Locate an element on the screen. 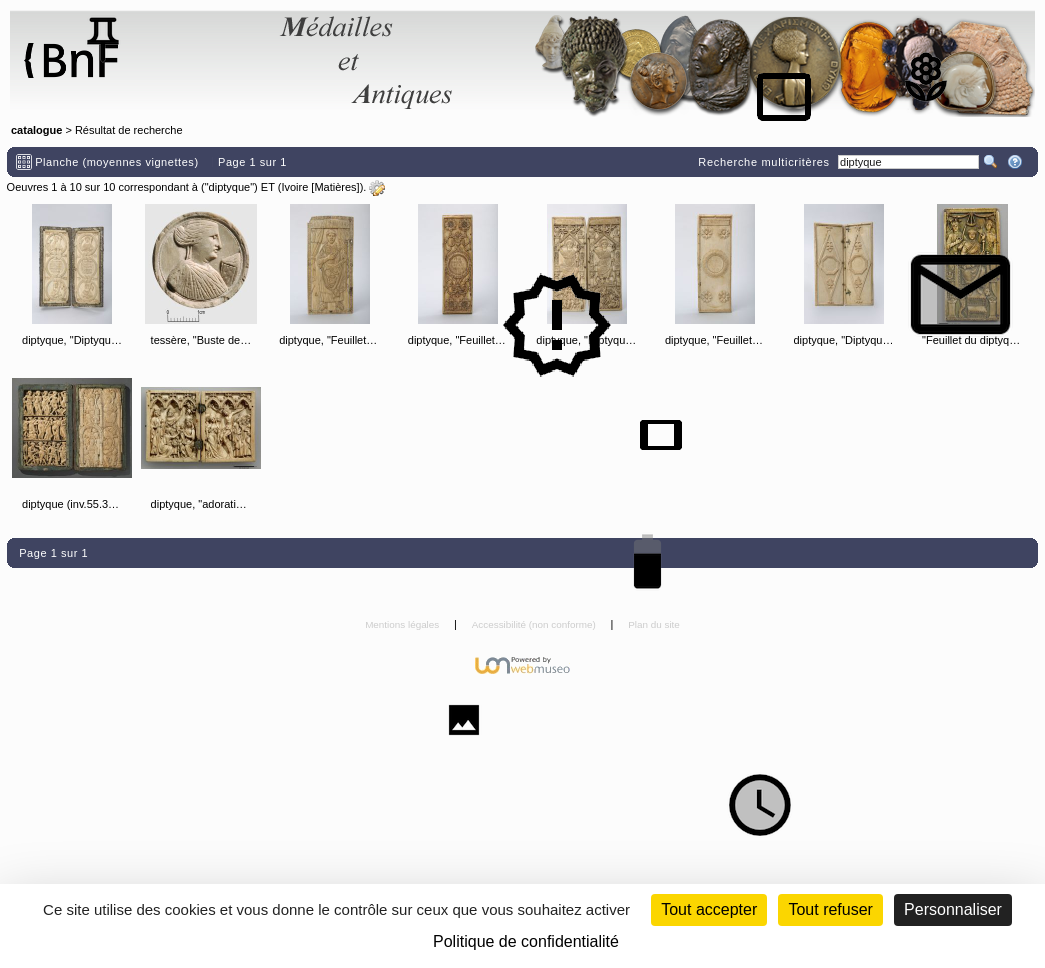 The height and width of the screenshot is (968, 1045). switch to tablet view or layout is located at coordinates (661, 435).